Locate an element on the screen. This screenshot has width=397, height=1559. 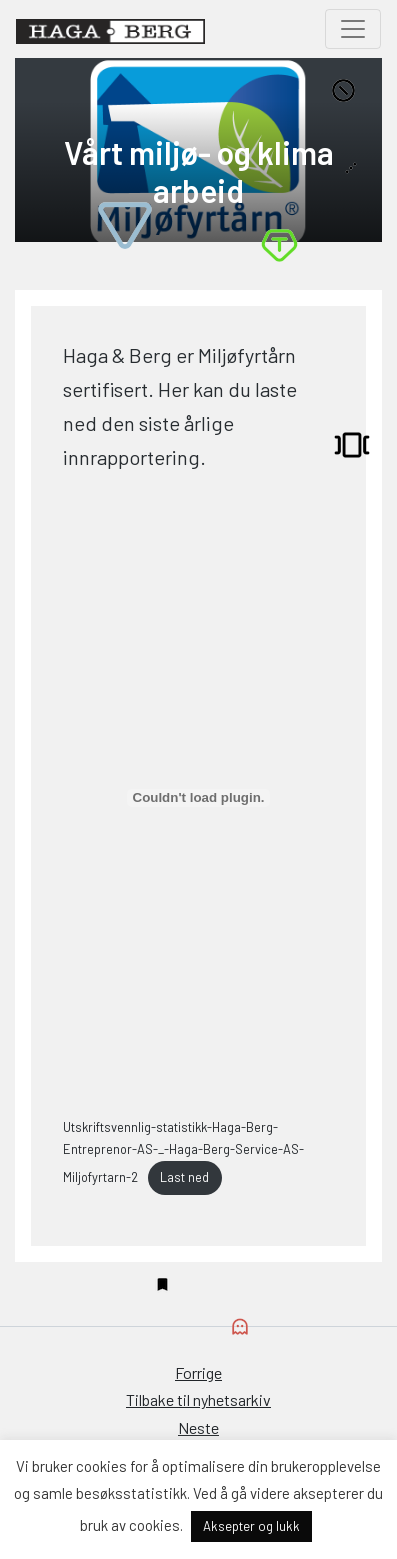
enable ghost mode or incognito browsing is located at coordinates (240, 1327).